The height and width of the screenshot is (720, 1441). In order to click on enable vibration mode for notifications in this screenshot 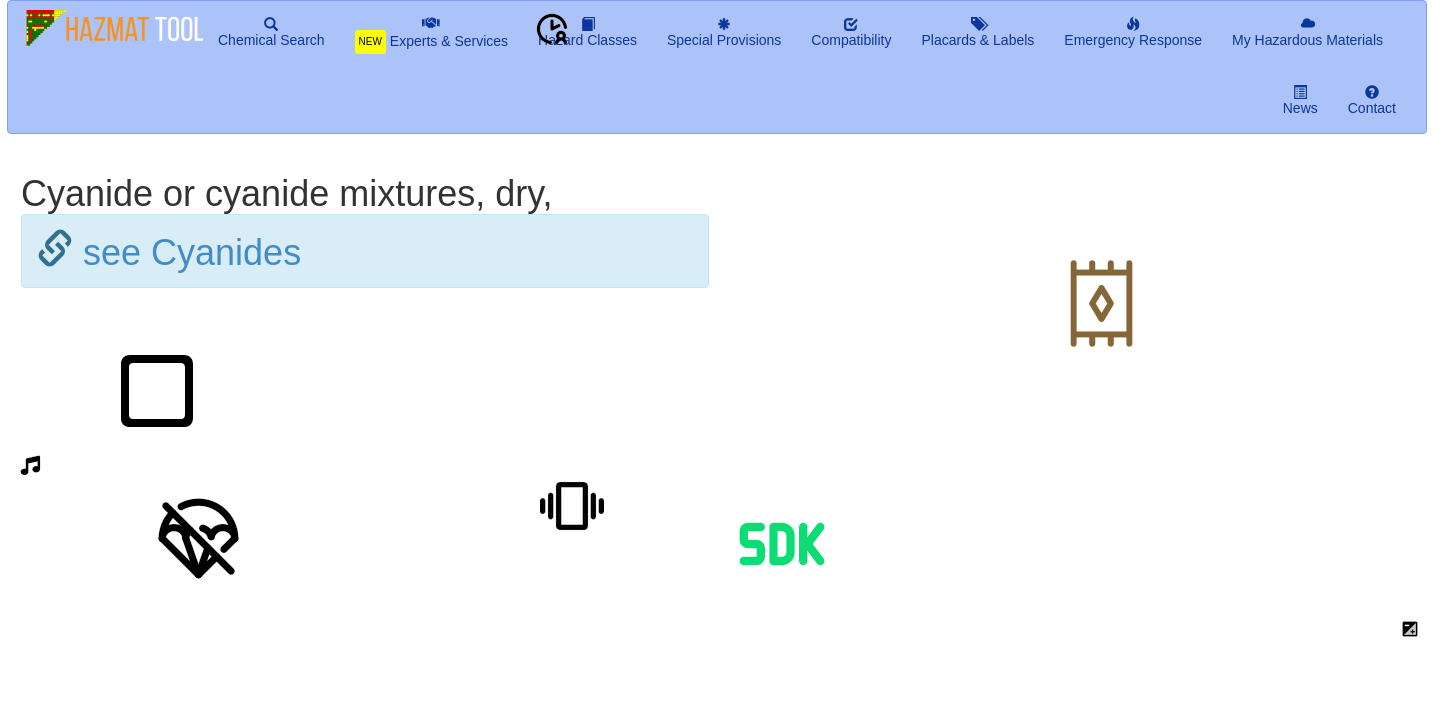, I will do `click(572, 506)`.